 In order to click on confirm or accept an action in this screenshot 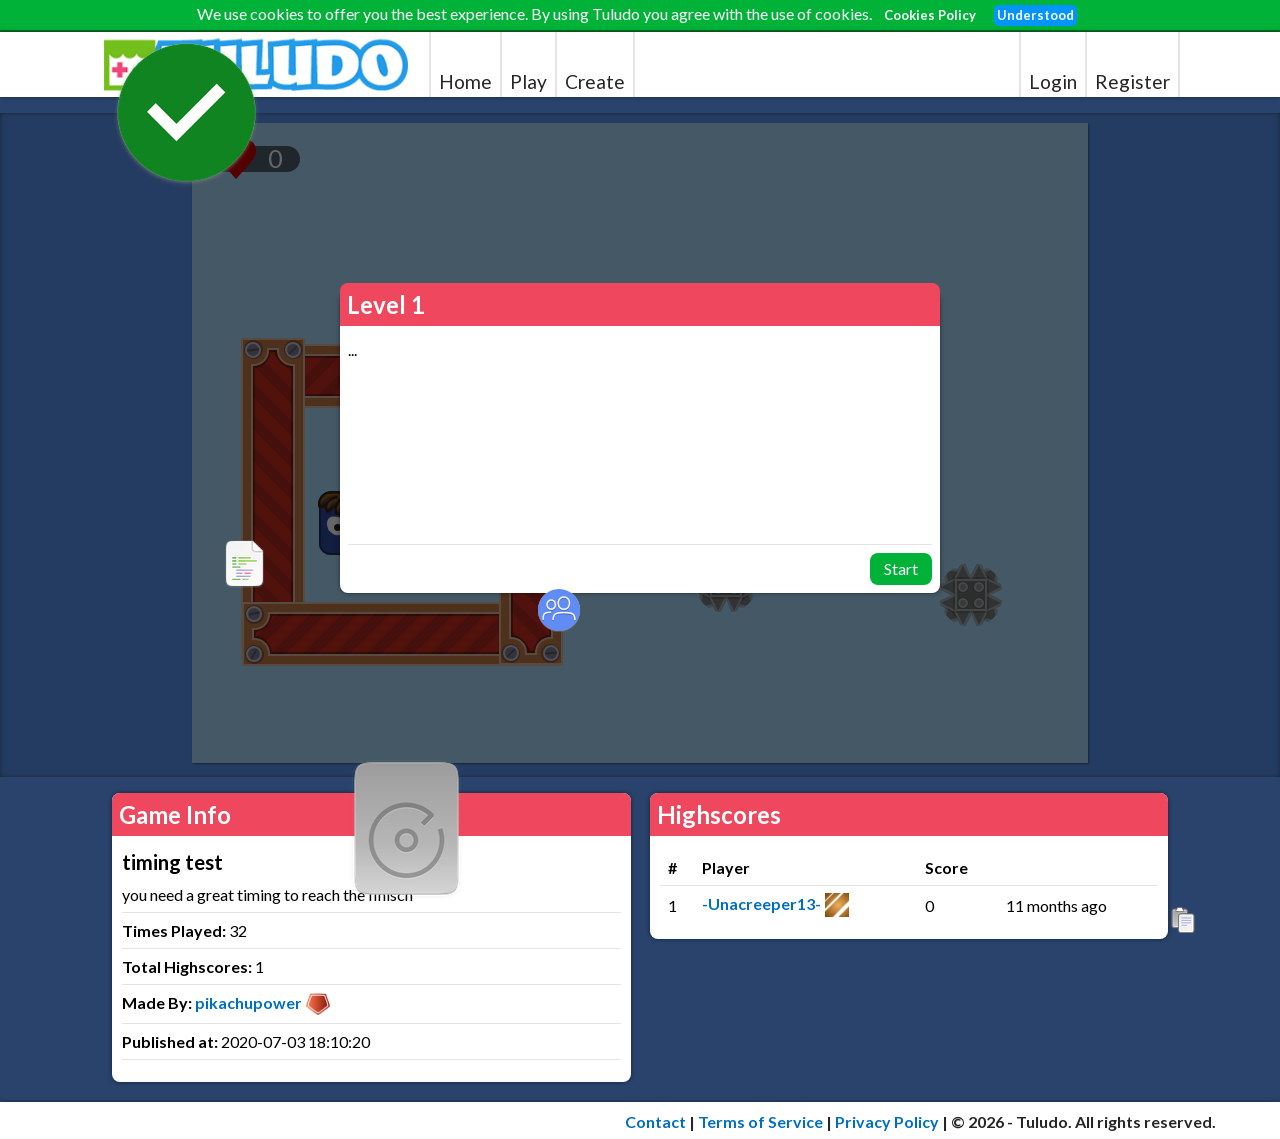, I will do `click(186, 112)`.